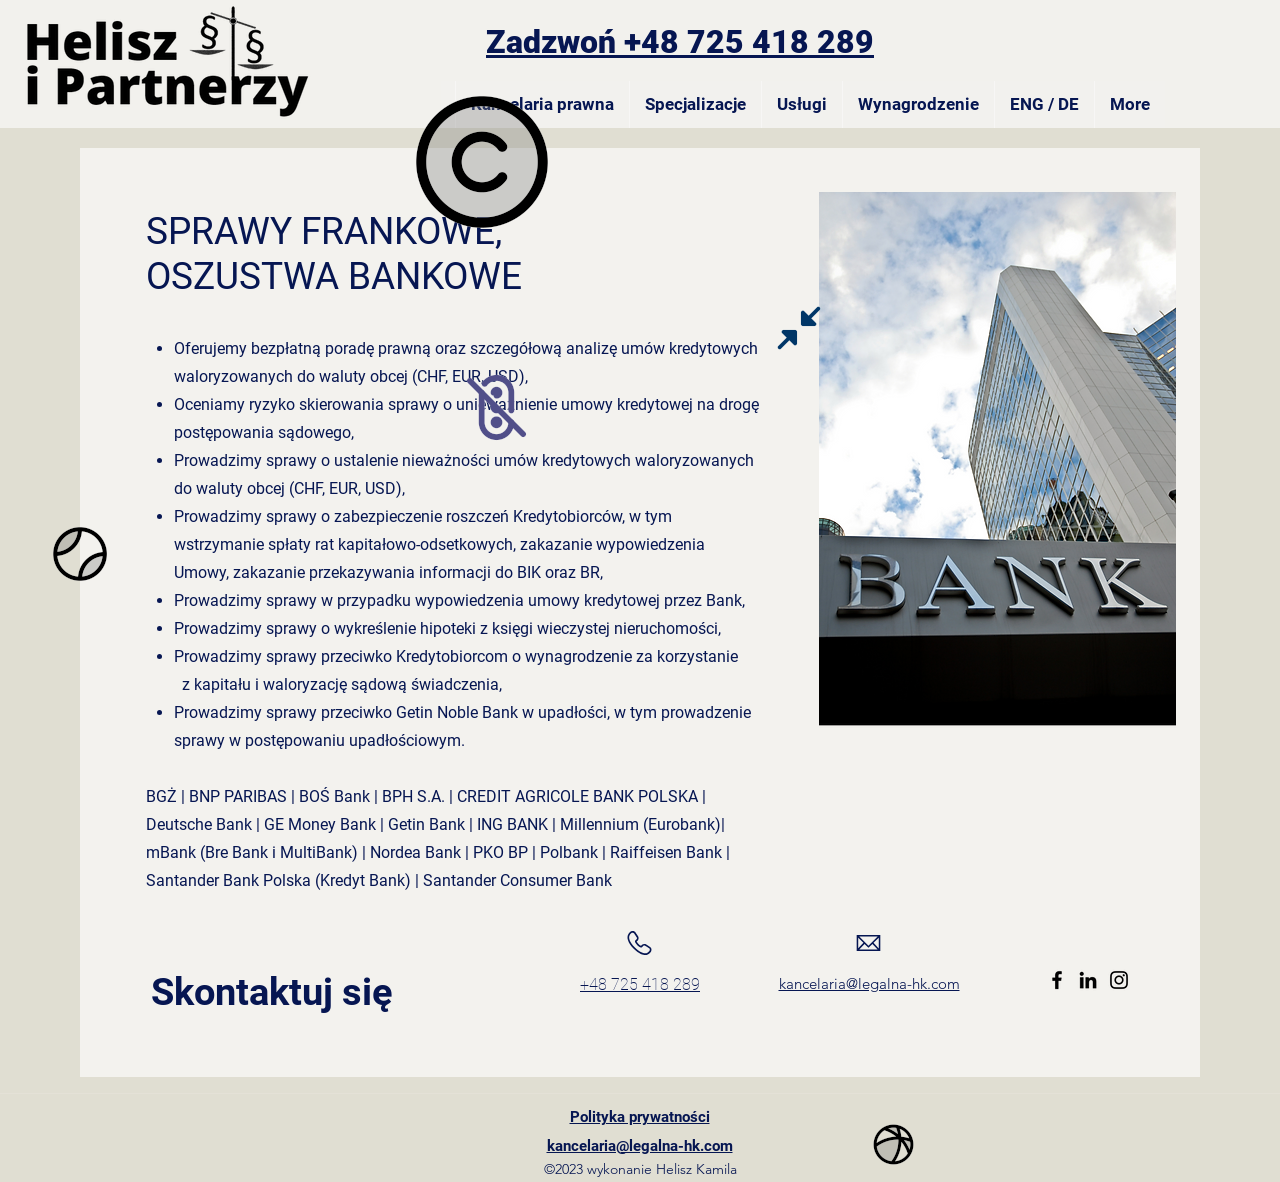  Describe the element at coordinates (80, 554) in the screenshot. I see `access tennis or sports-related content` at that location.